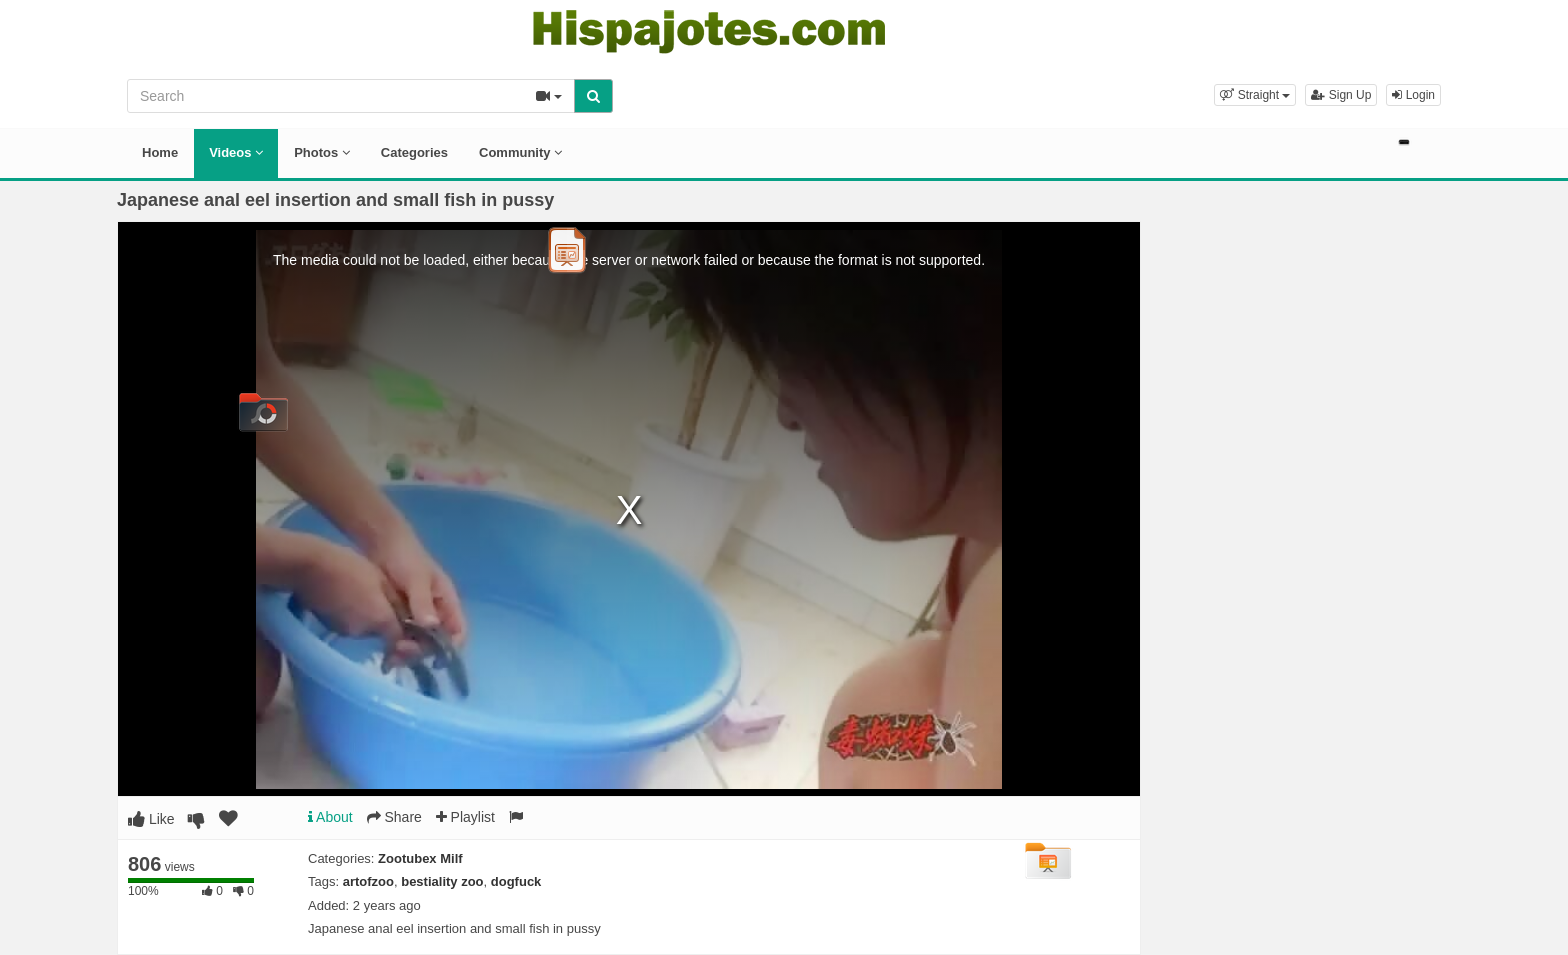 The width and height of the screenshot is (1568, 955). Describe the element at coordinates (567, 250) in the screenshot. I see `open a presentation file` at that location.